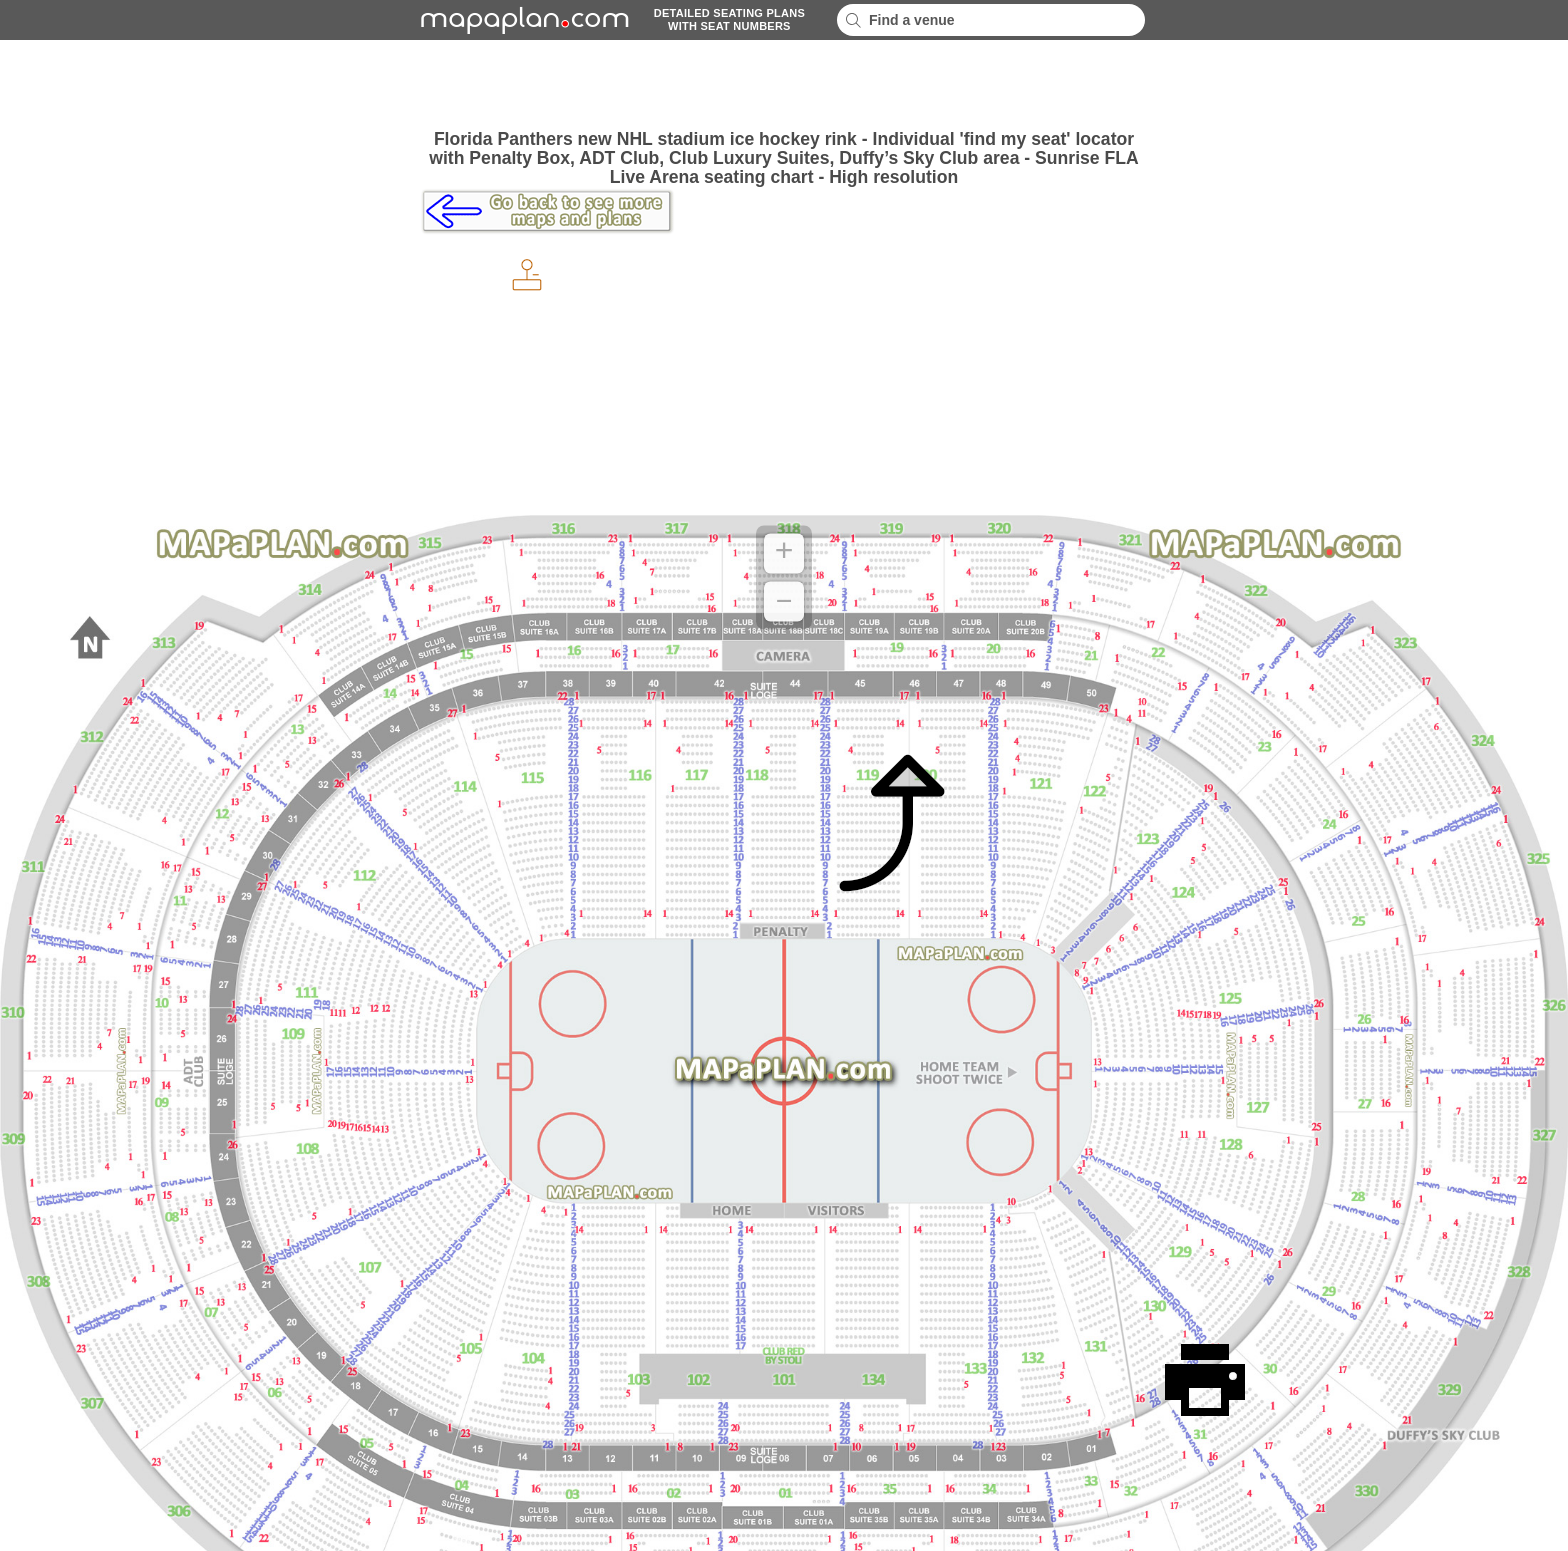  What do you see at coordinates (1205, 1380) in the screenshot?
I see `print current document or page` at bounding box center [1205, 1380].